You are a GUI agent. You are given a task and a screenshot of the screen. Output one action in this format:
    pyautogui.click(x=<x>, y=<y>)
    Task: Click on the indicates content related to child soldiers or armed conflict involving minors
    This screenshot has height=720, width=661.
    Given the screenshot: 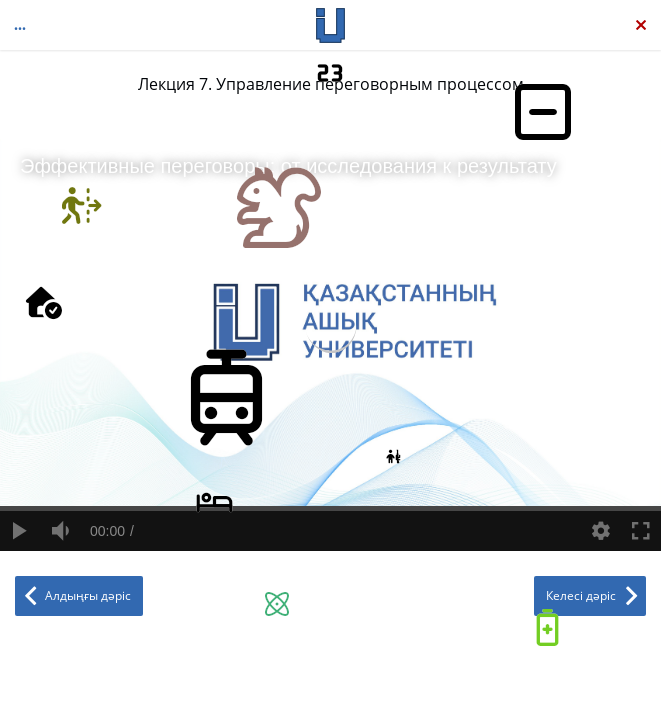 What is the action you would take?
    pyautogui.click(x=393, y=456)
    